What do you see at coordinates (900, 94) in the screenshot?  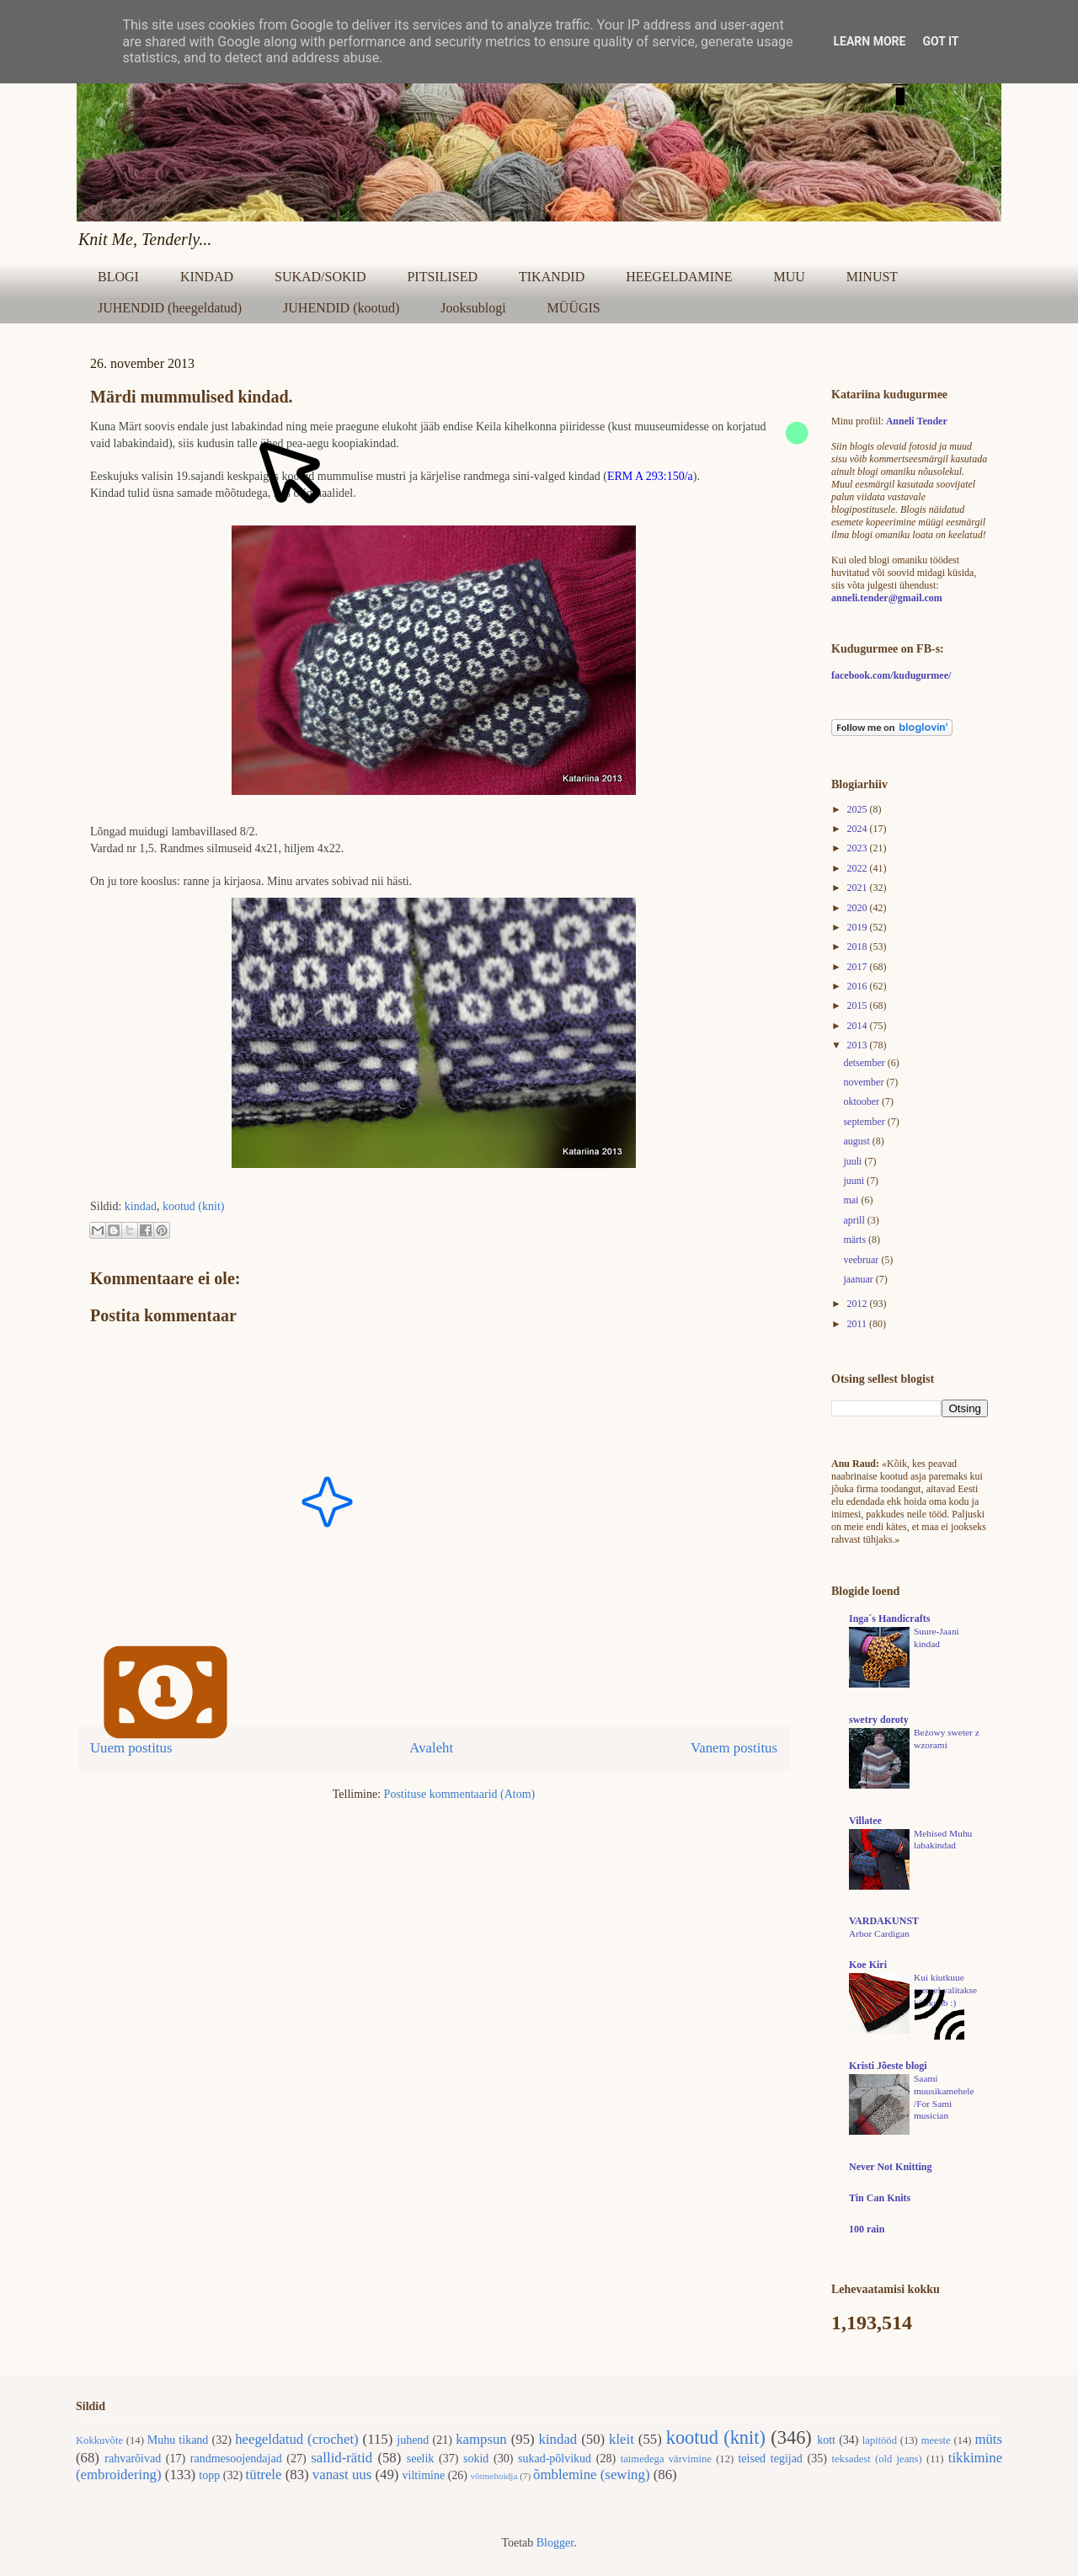 I see `align object to top edge` at bounding box center [900, 94].